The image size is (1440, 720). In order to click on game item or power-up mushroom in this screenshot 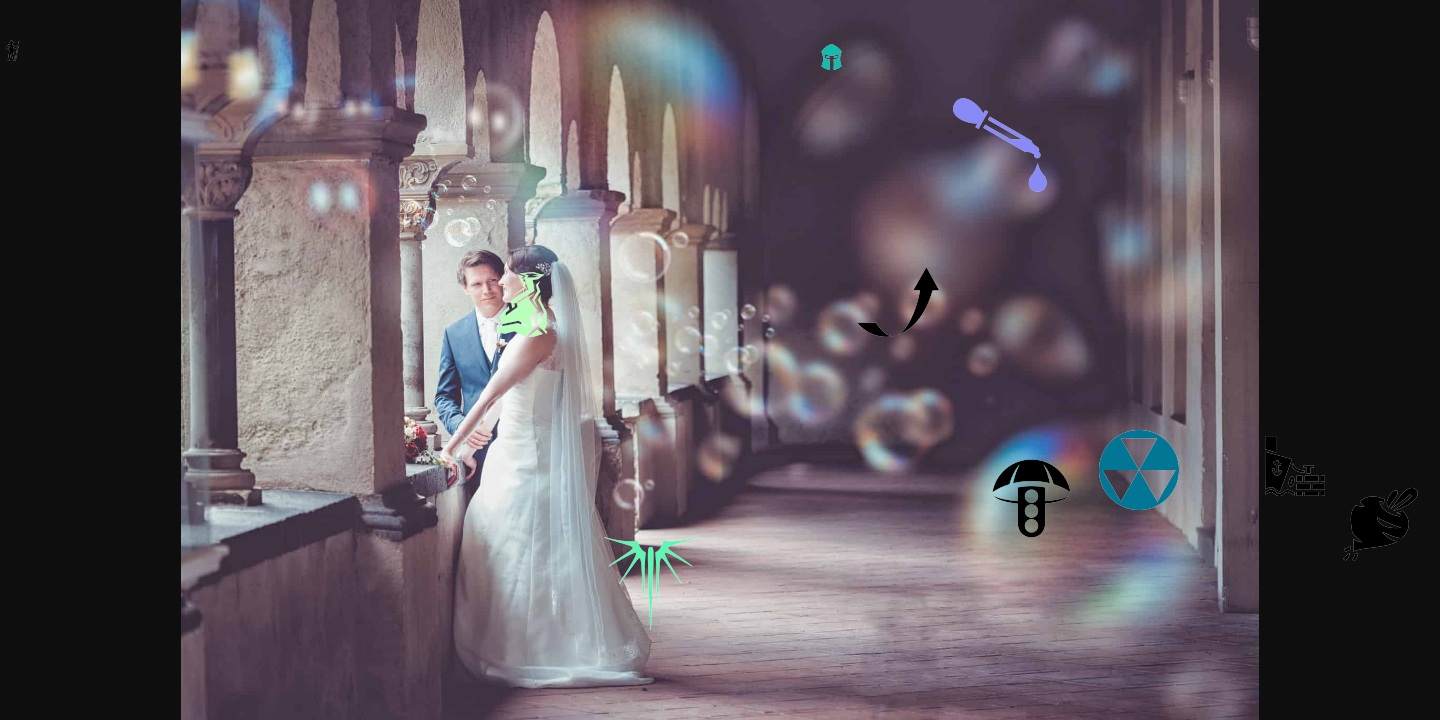, I will do `click(1031, 498)`.